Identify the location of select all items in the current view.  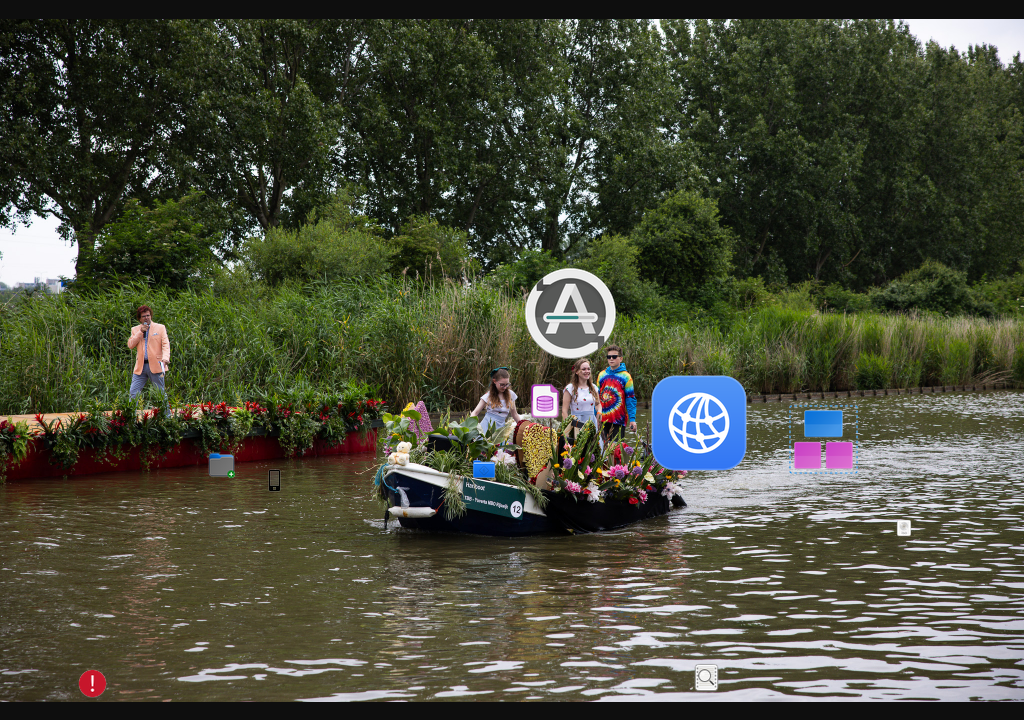
(823, 439).